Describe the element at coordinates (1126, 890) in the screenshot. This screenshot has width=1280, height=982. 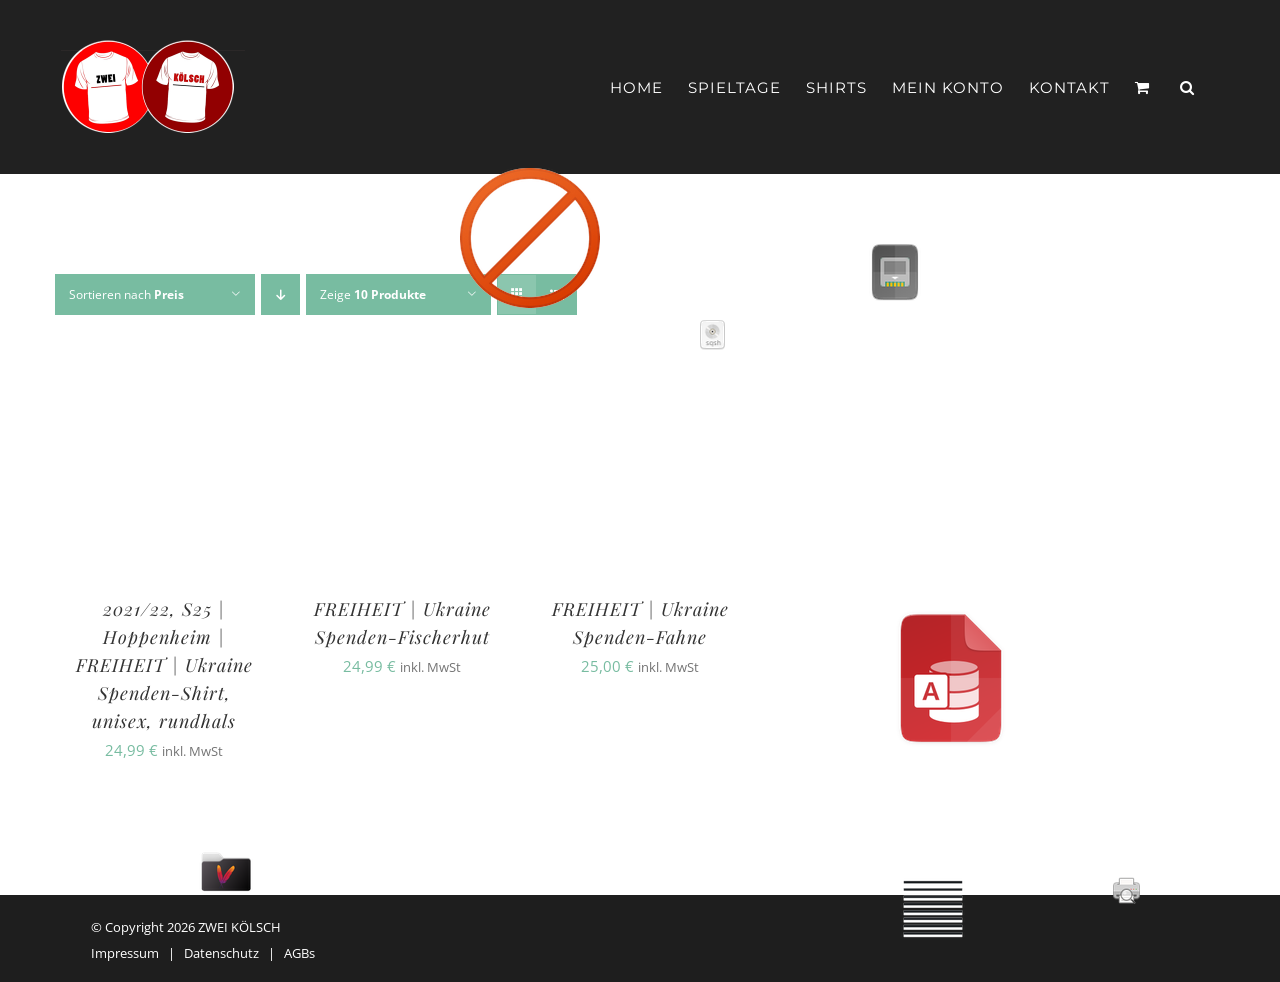
I see `preview document before printing` at that location.